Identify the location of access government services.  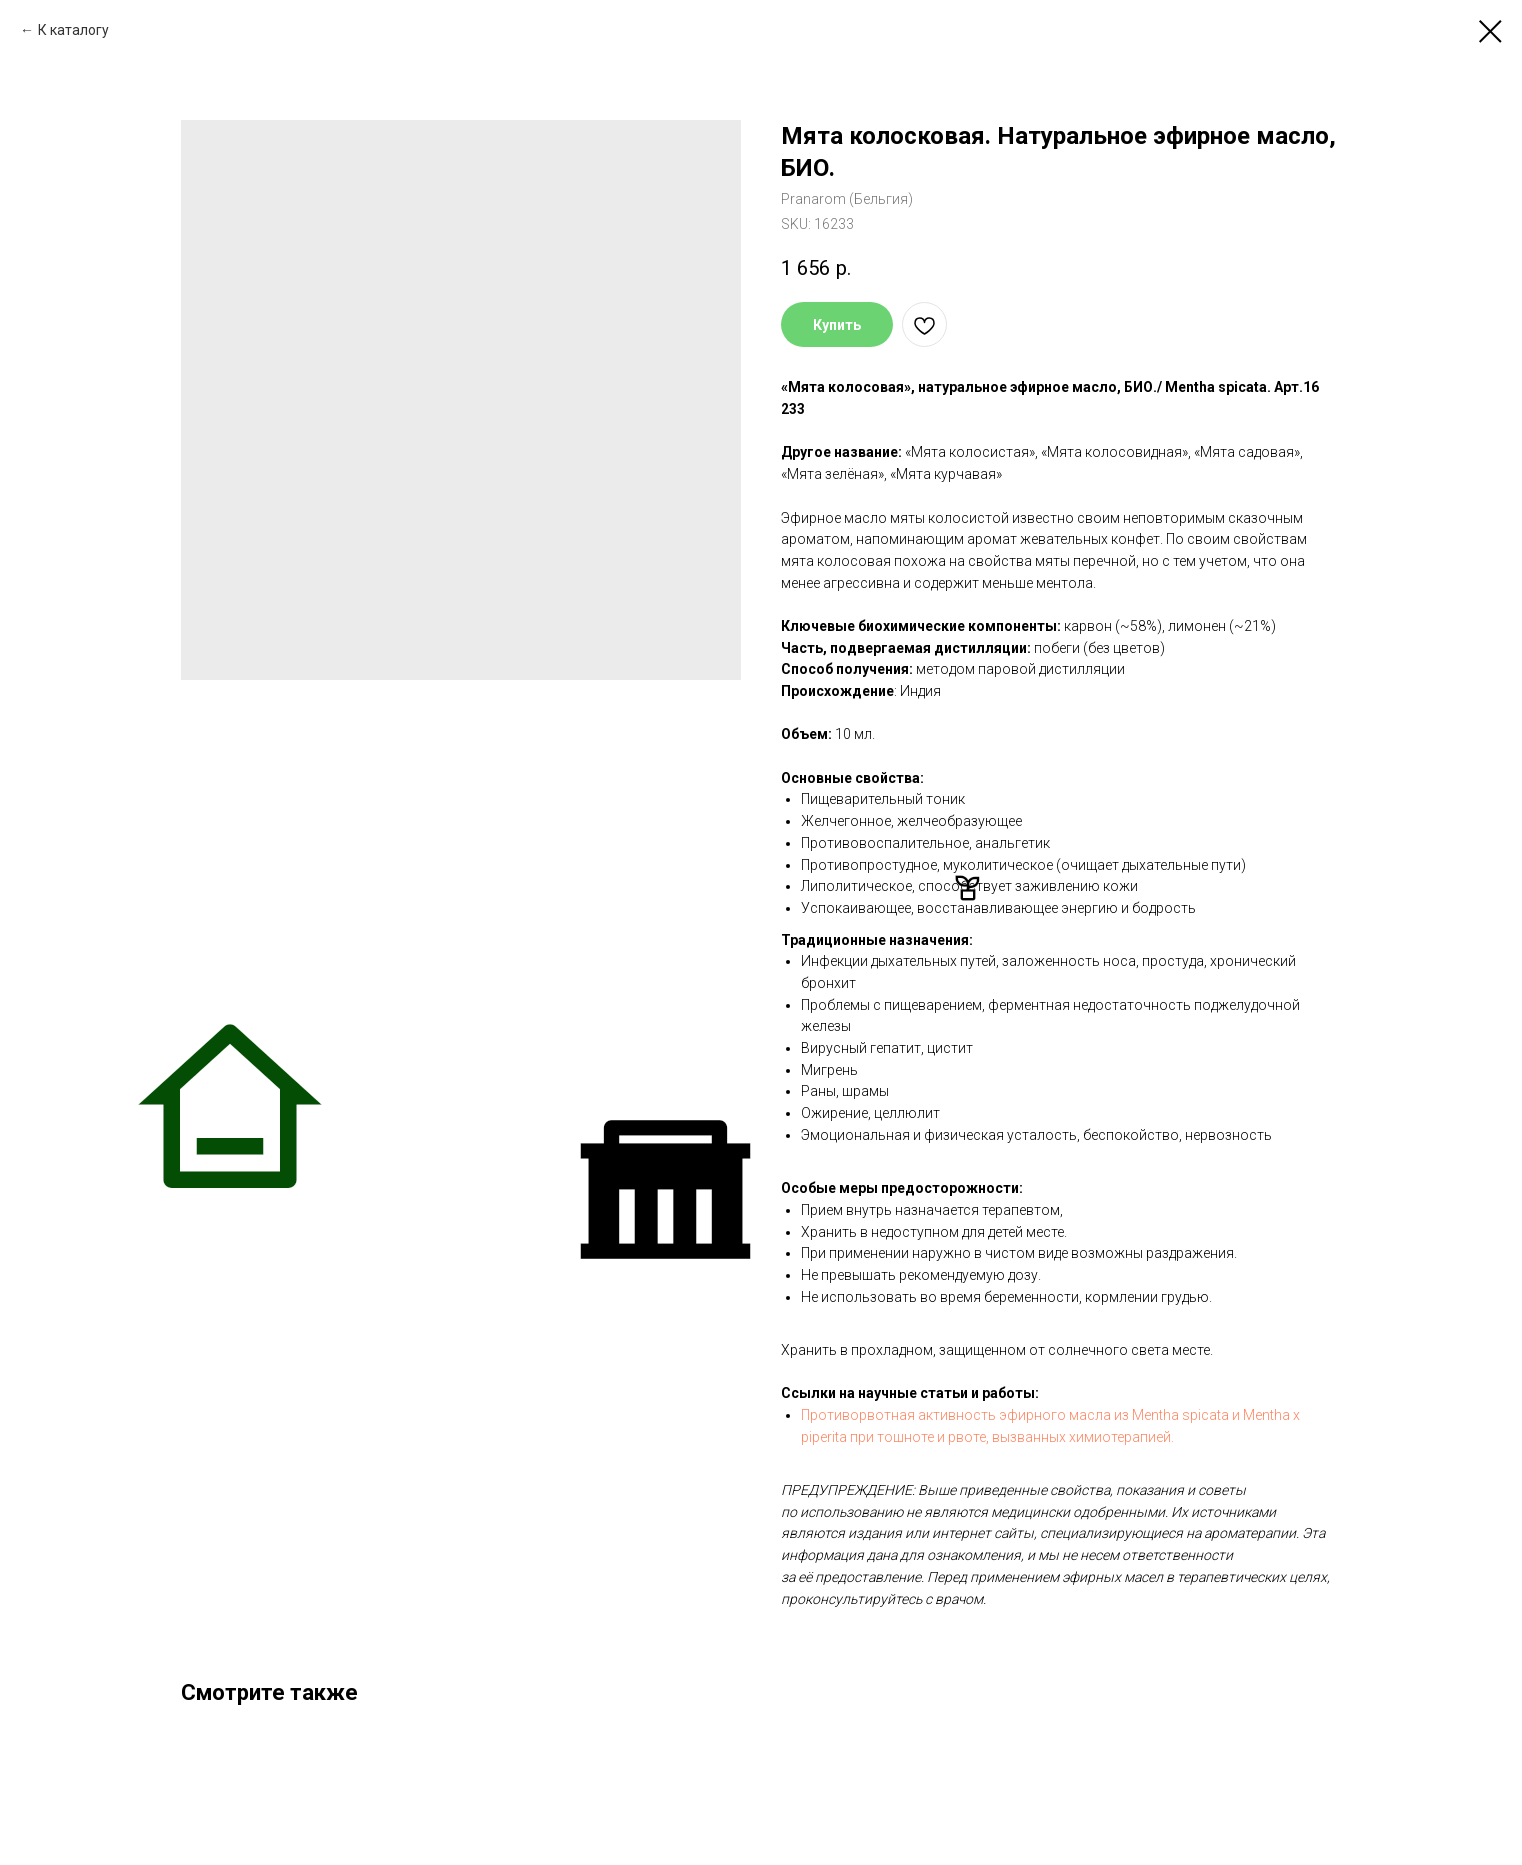
(665, 1189).